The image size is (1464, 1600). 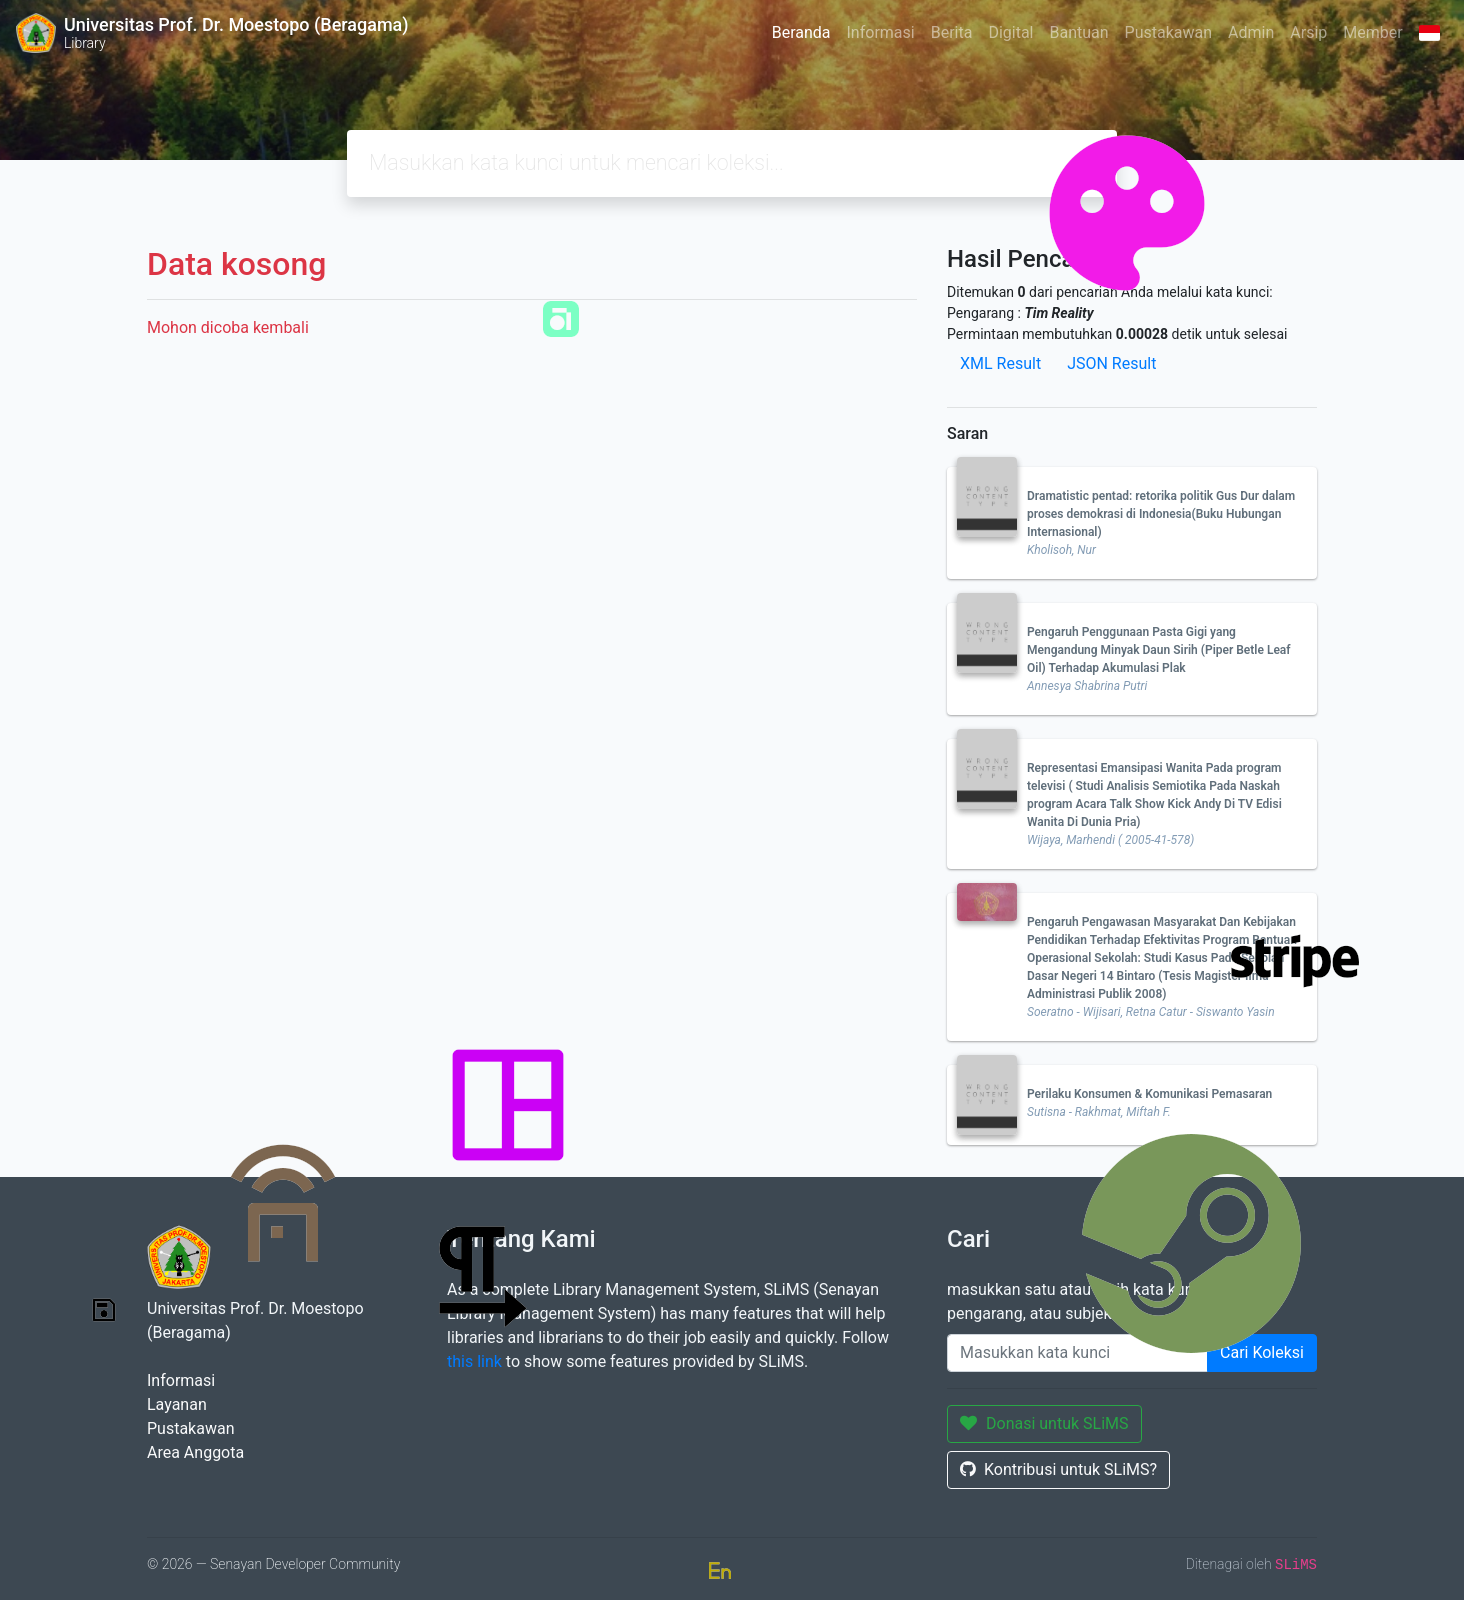 What do you see at coordinates (1127, 213) in the screenshot?
I see `access color or theme customization options` at bounding box center [1127, 213].